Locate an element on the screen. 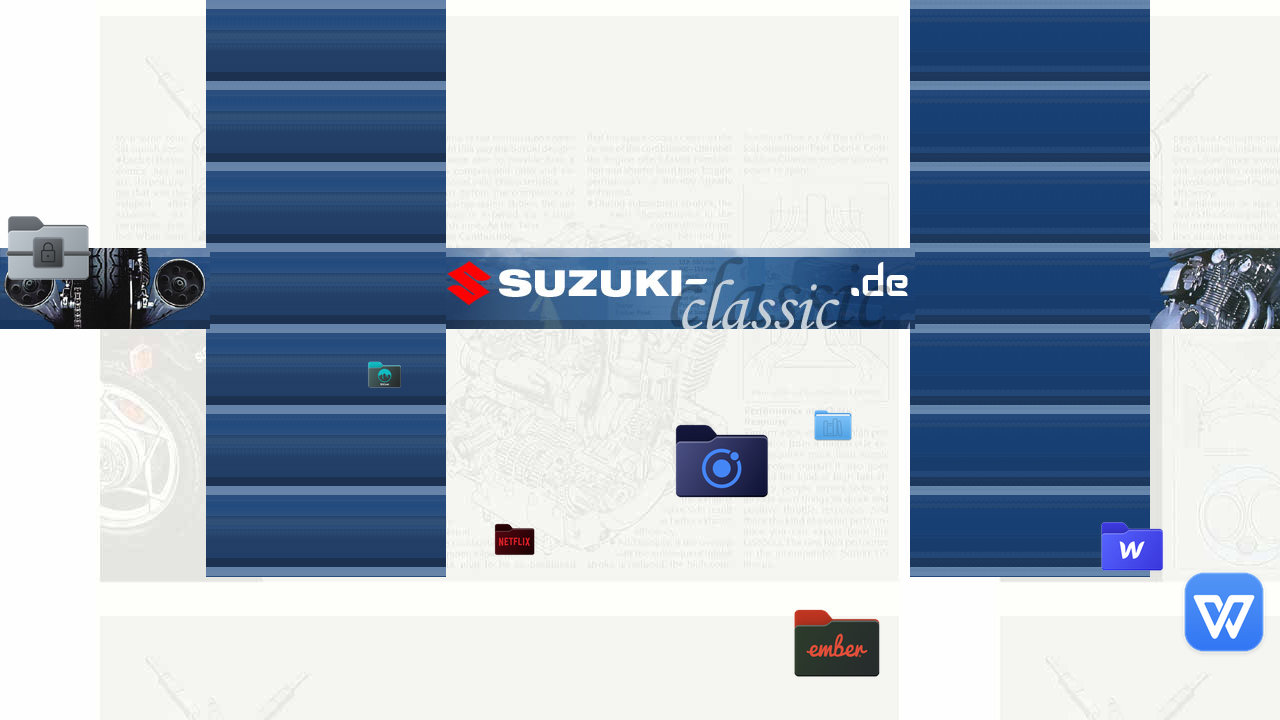  open media library folder is located at coordinates (833, 425).